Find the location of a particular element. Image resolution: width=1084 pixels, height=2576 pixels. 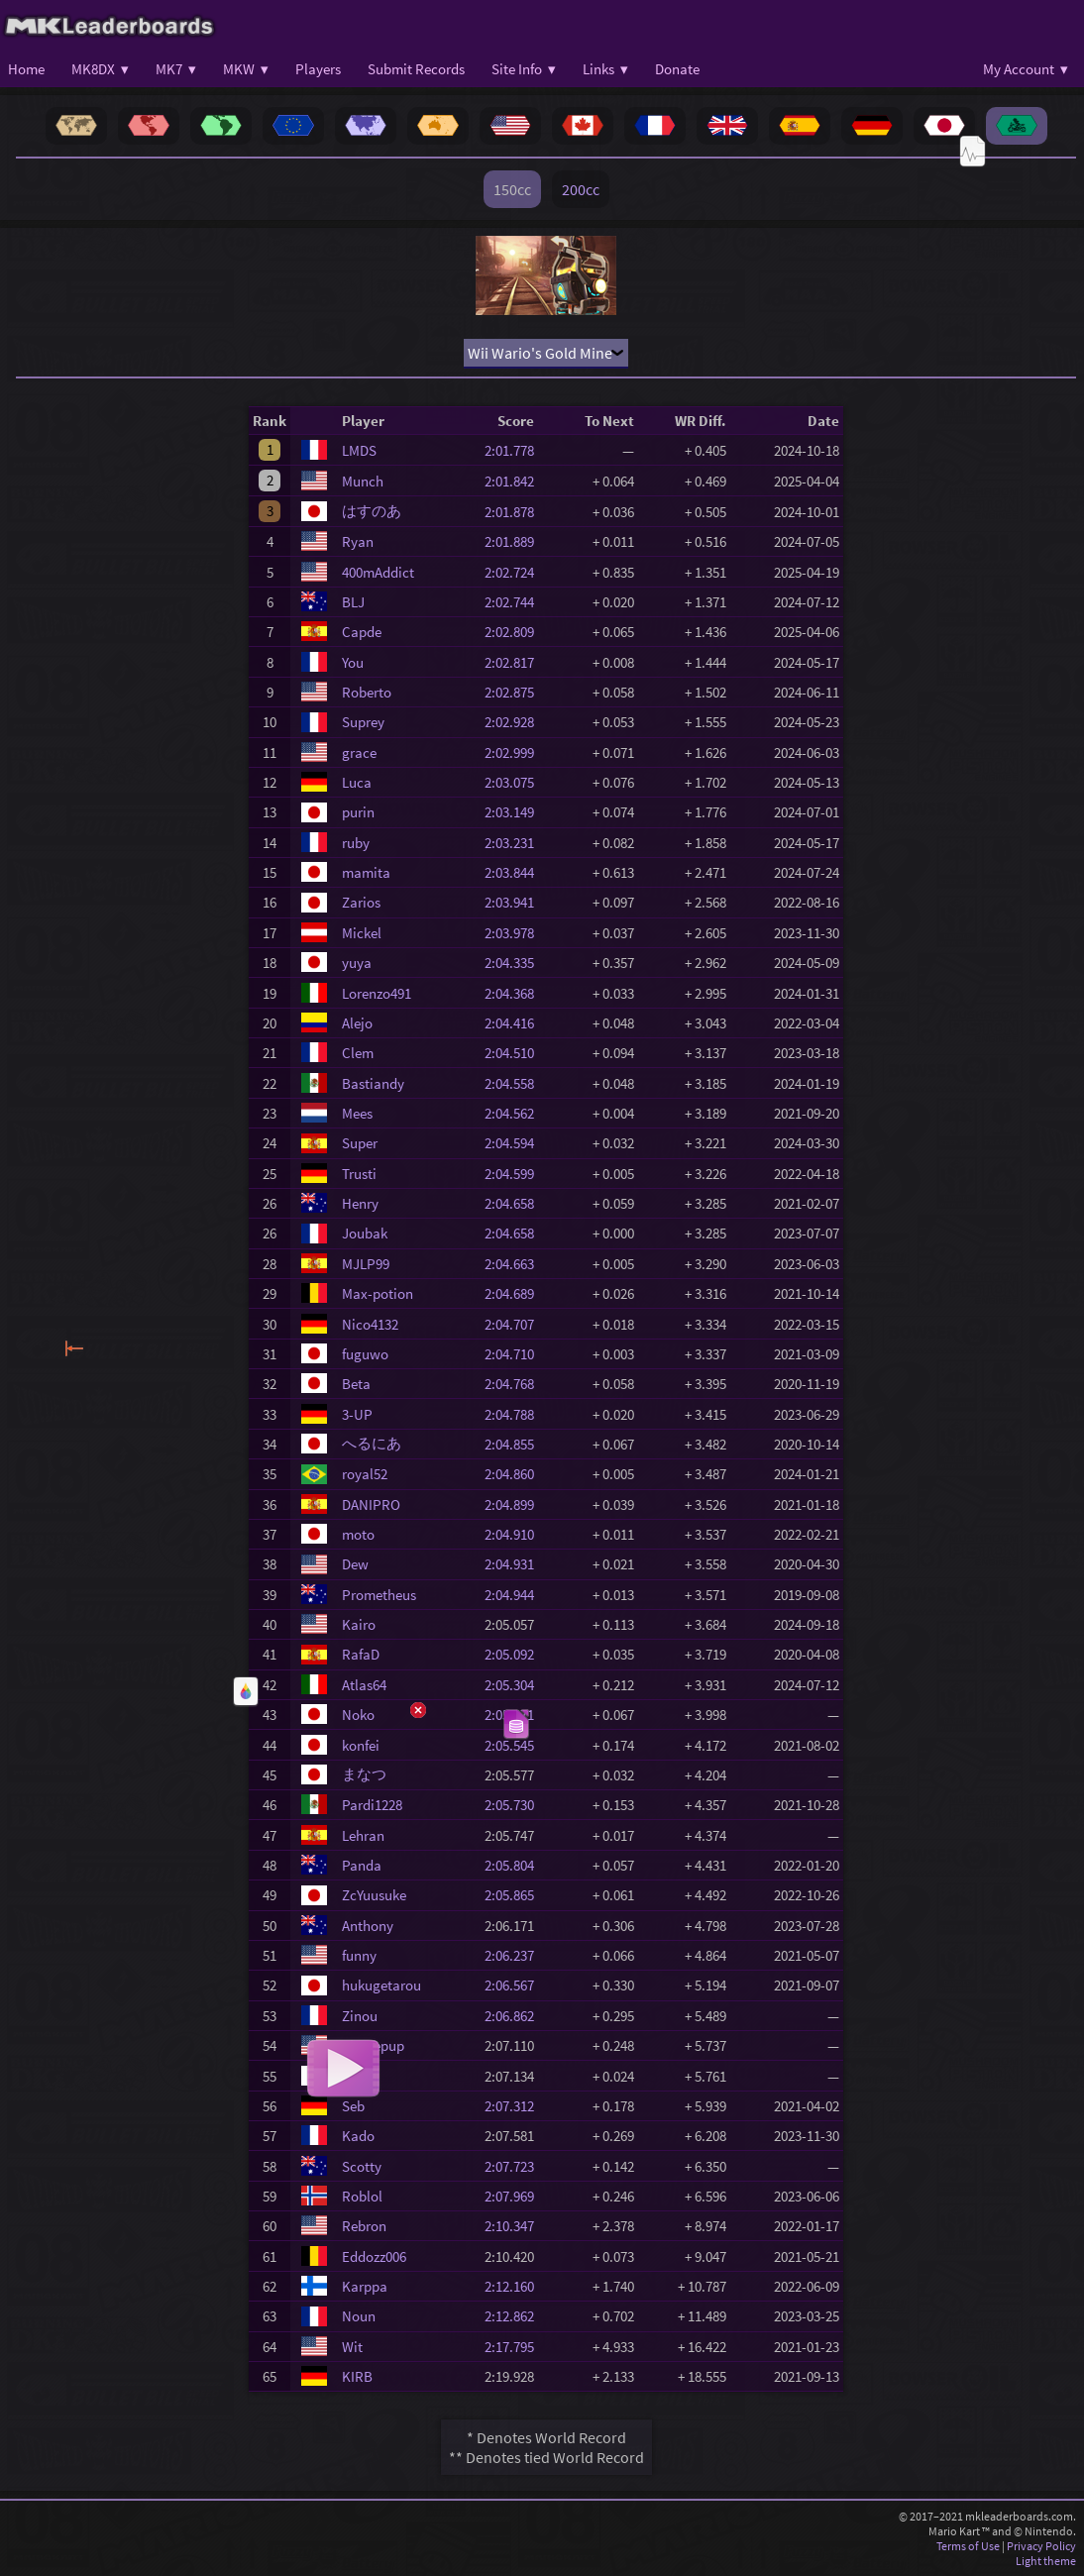

go to the first item in a list or sequence is located at coordinates (74, 1348).